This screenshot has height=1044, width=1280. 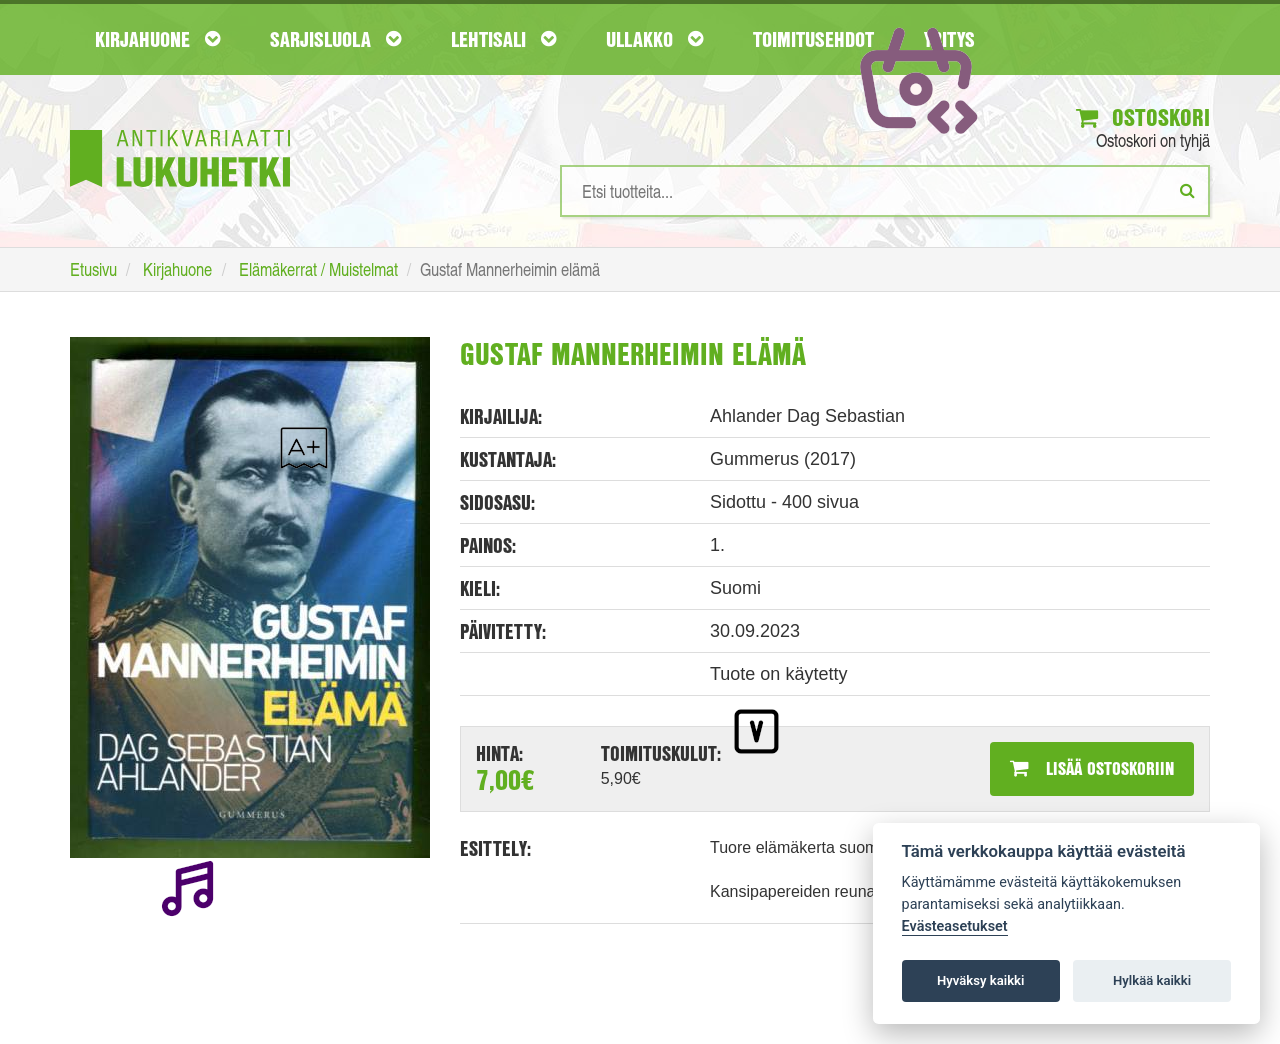 I want to click on access music library or audio files, so click(x=190, y=889).